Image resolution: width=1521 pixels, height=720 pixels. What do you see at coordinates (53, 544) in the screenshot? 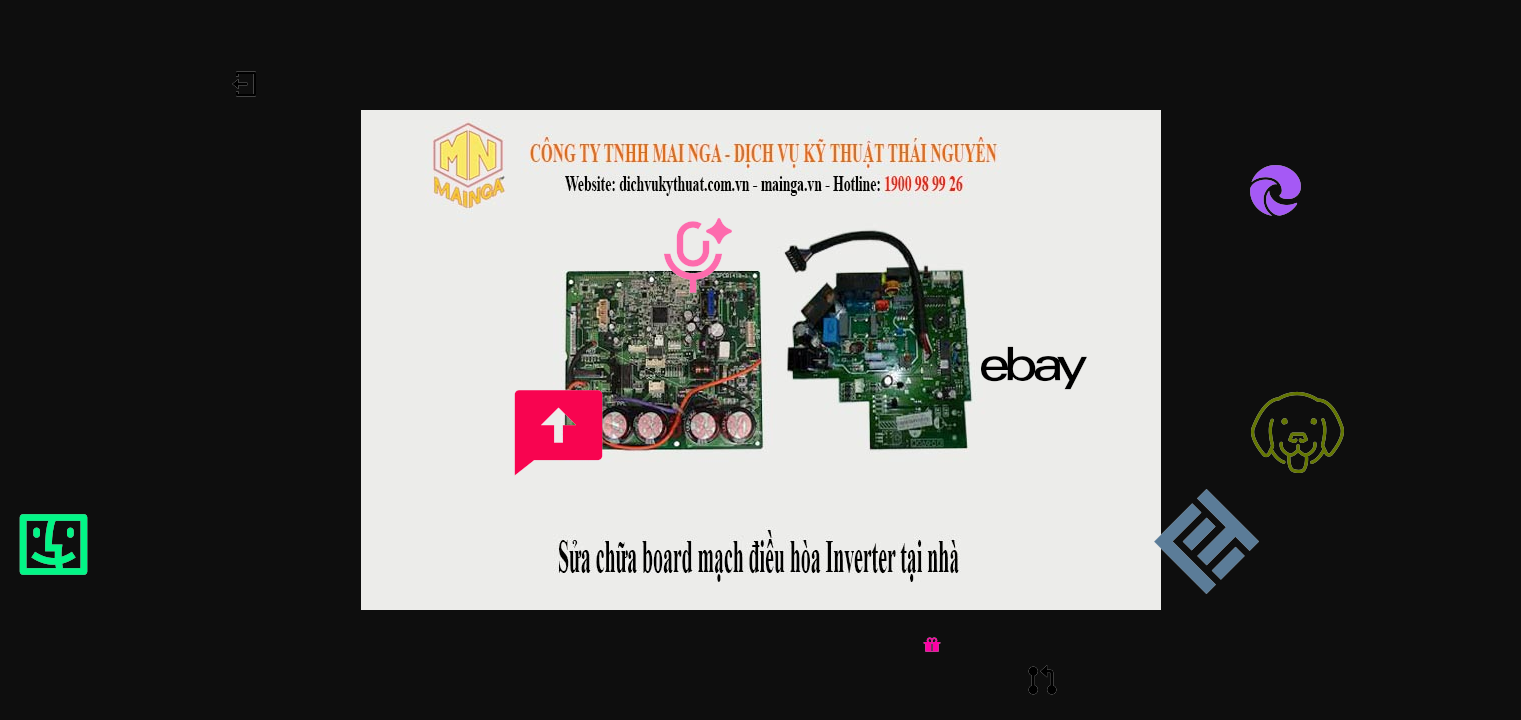
I see `open Finder to browse files` at bounding box center [53, 544].